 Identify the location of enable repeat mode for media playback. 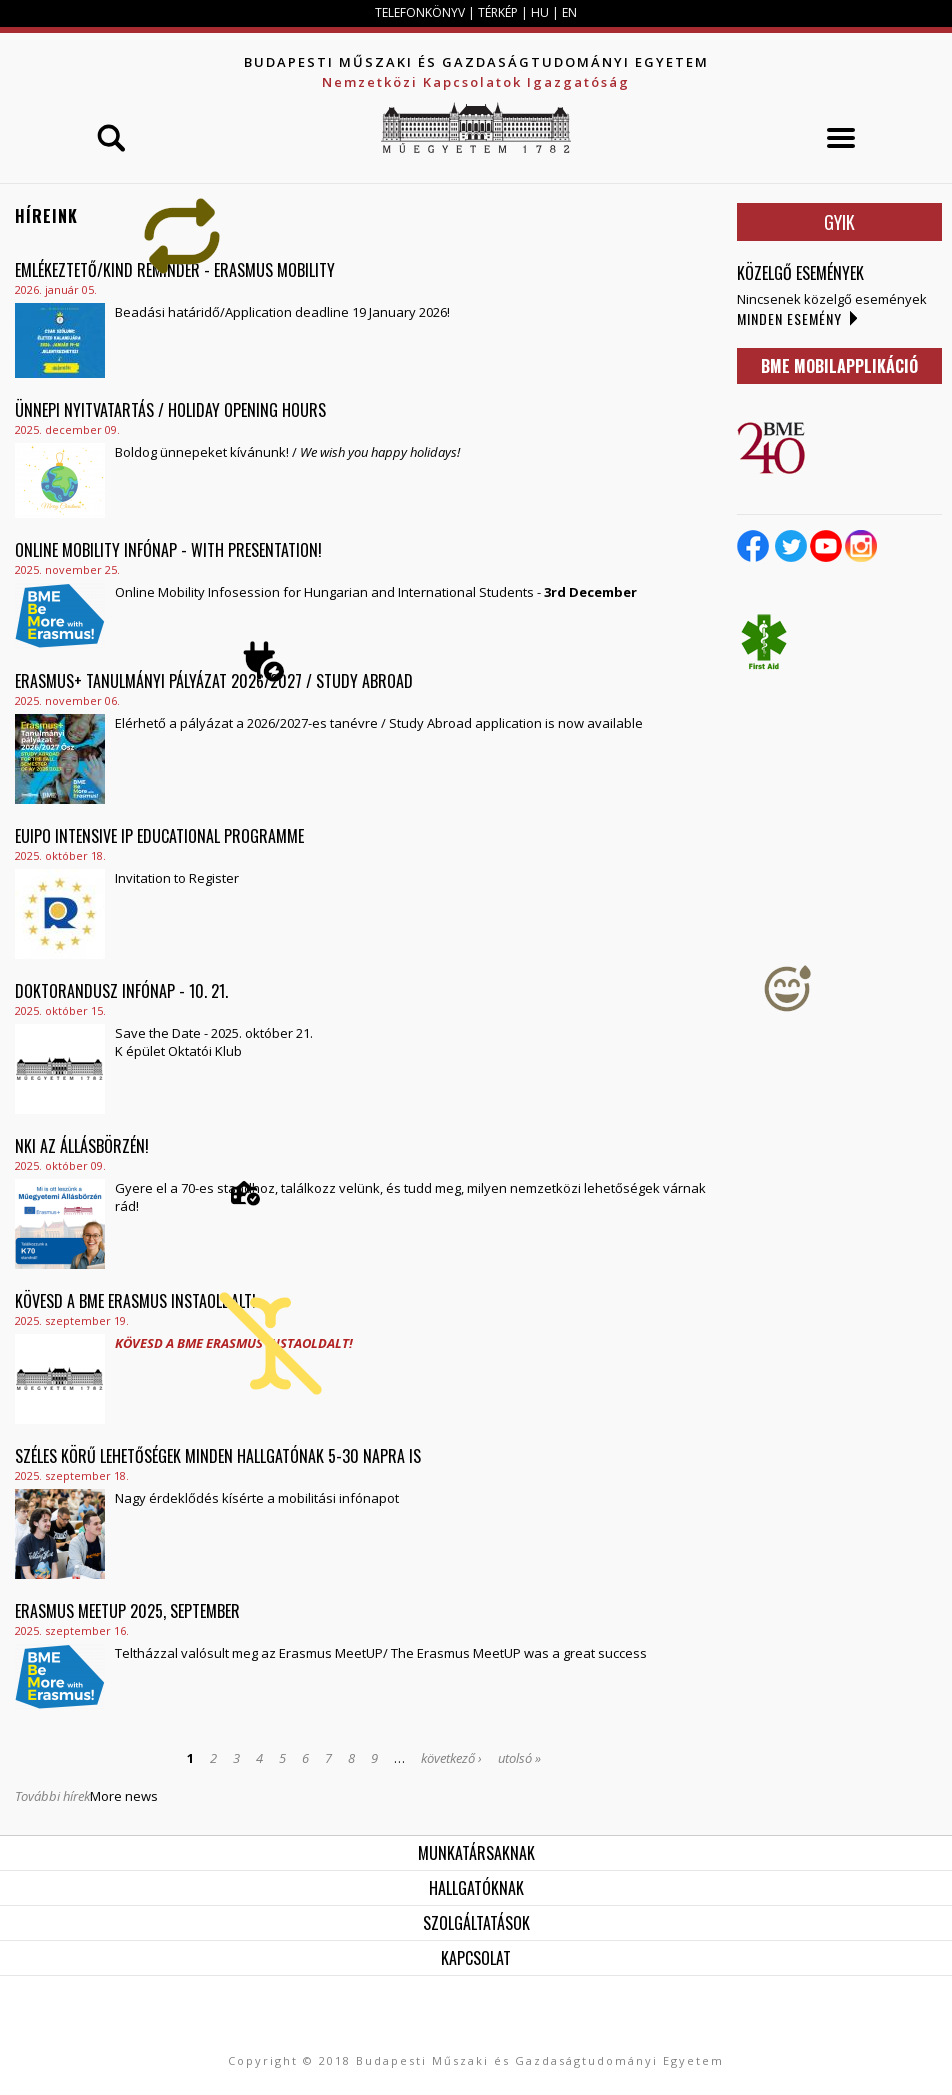
(182, 236).